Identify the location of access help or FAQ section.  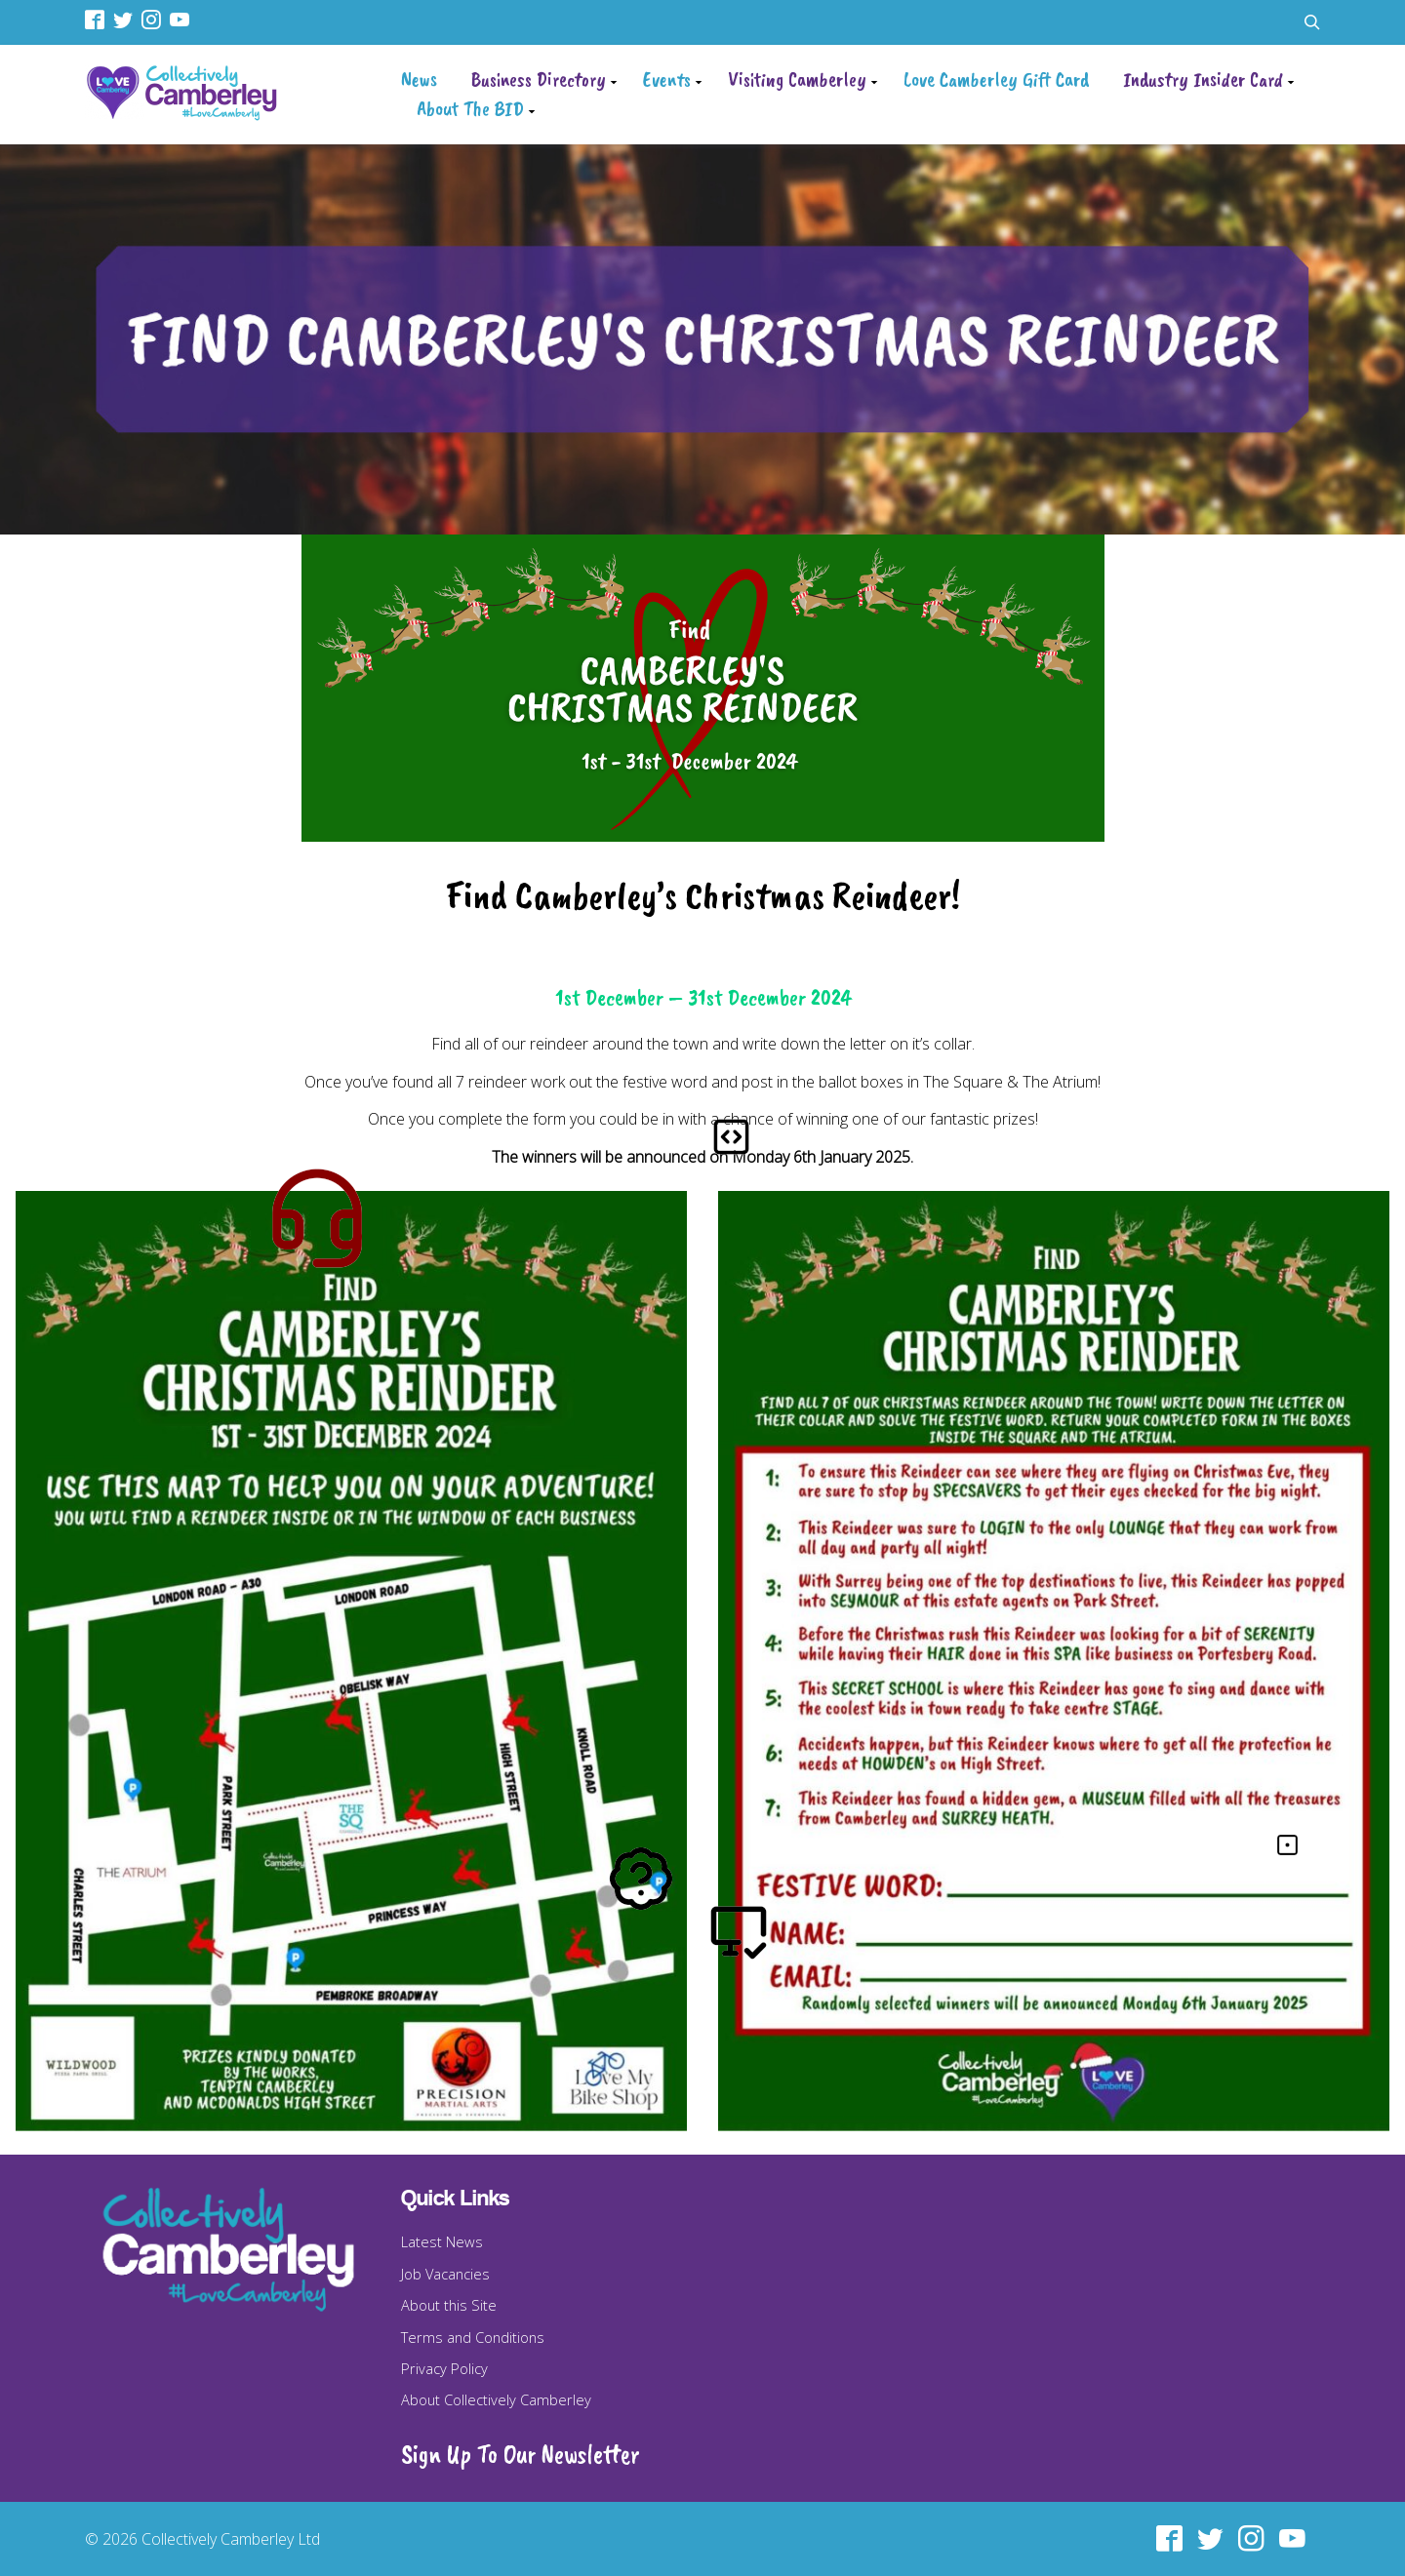
(641, 1879).